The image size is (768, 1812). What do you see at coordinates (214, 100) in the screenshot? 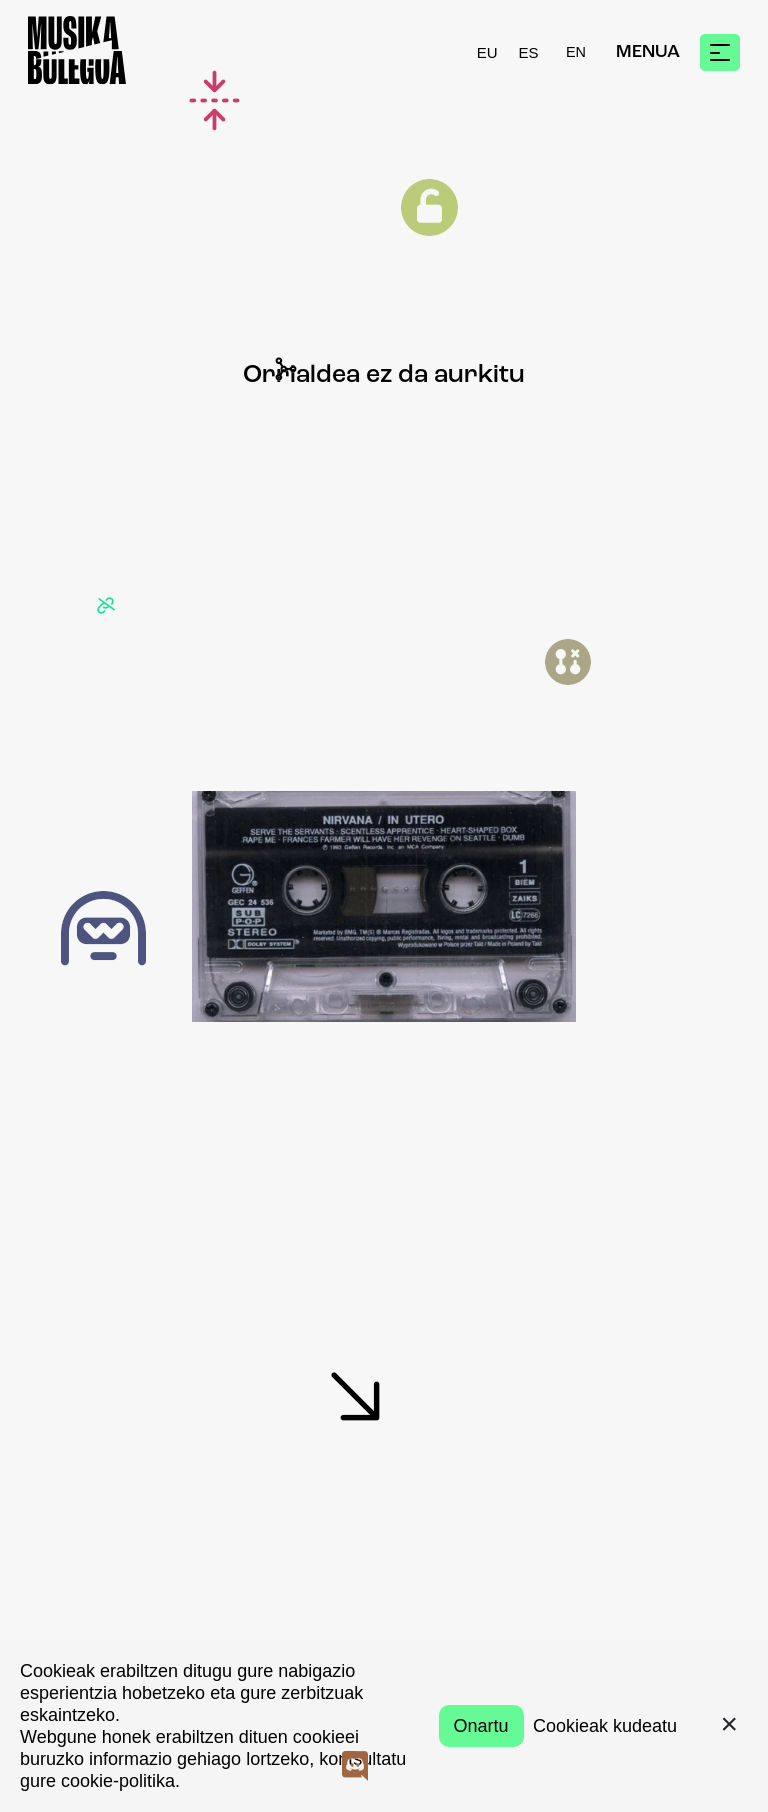
I see `collapse or fold content section` at bounding box center [214, 100].